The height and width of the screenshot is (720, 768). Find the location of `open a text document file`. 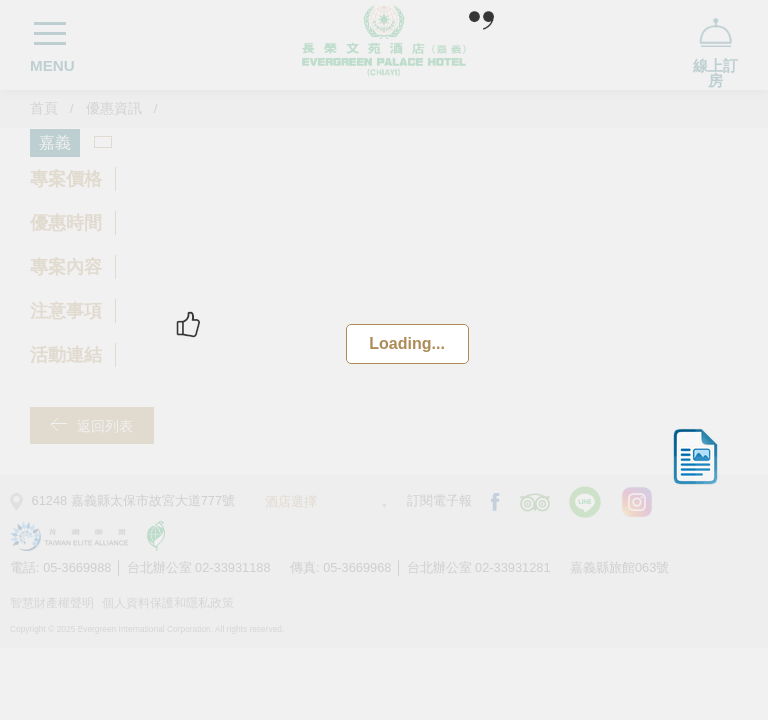

open a text document file is located at coordinates (695, 456).